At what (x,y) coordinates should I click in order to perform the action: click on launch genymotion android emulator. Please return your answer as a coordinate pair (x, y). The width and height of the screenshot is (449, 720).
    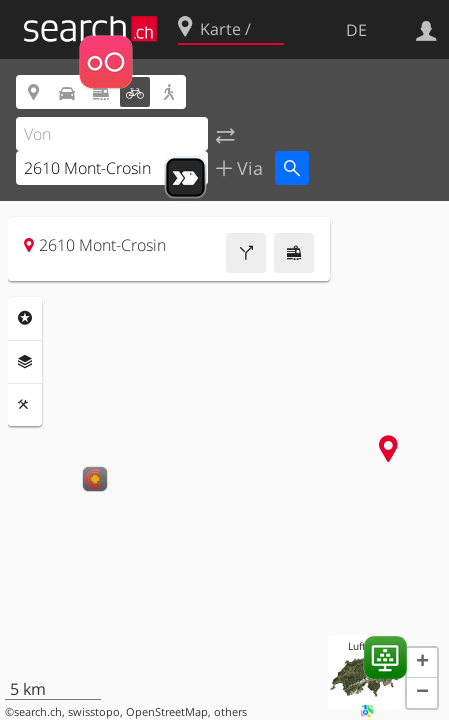
    Looking at the image, I should click on (106, 62).